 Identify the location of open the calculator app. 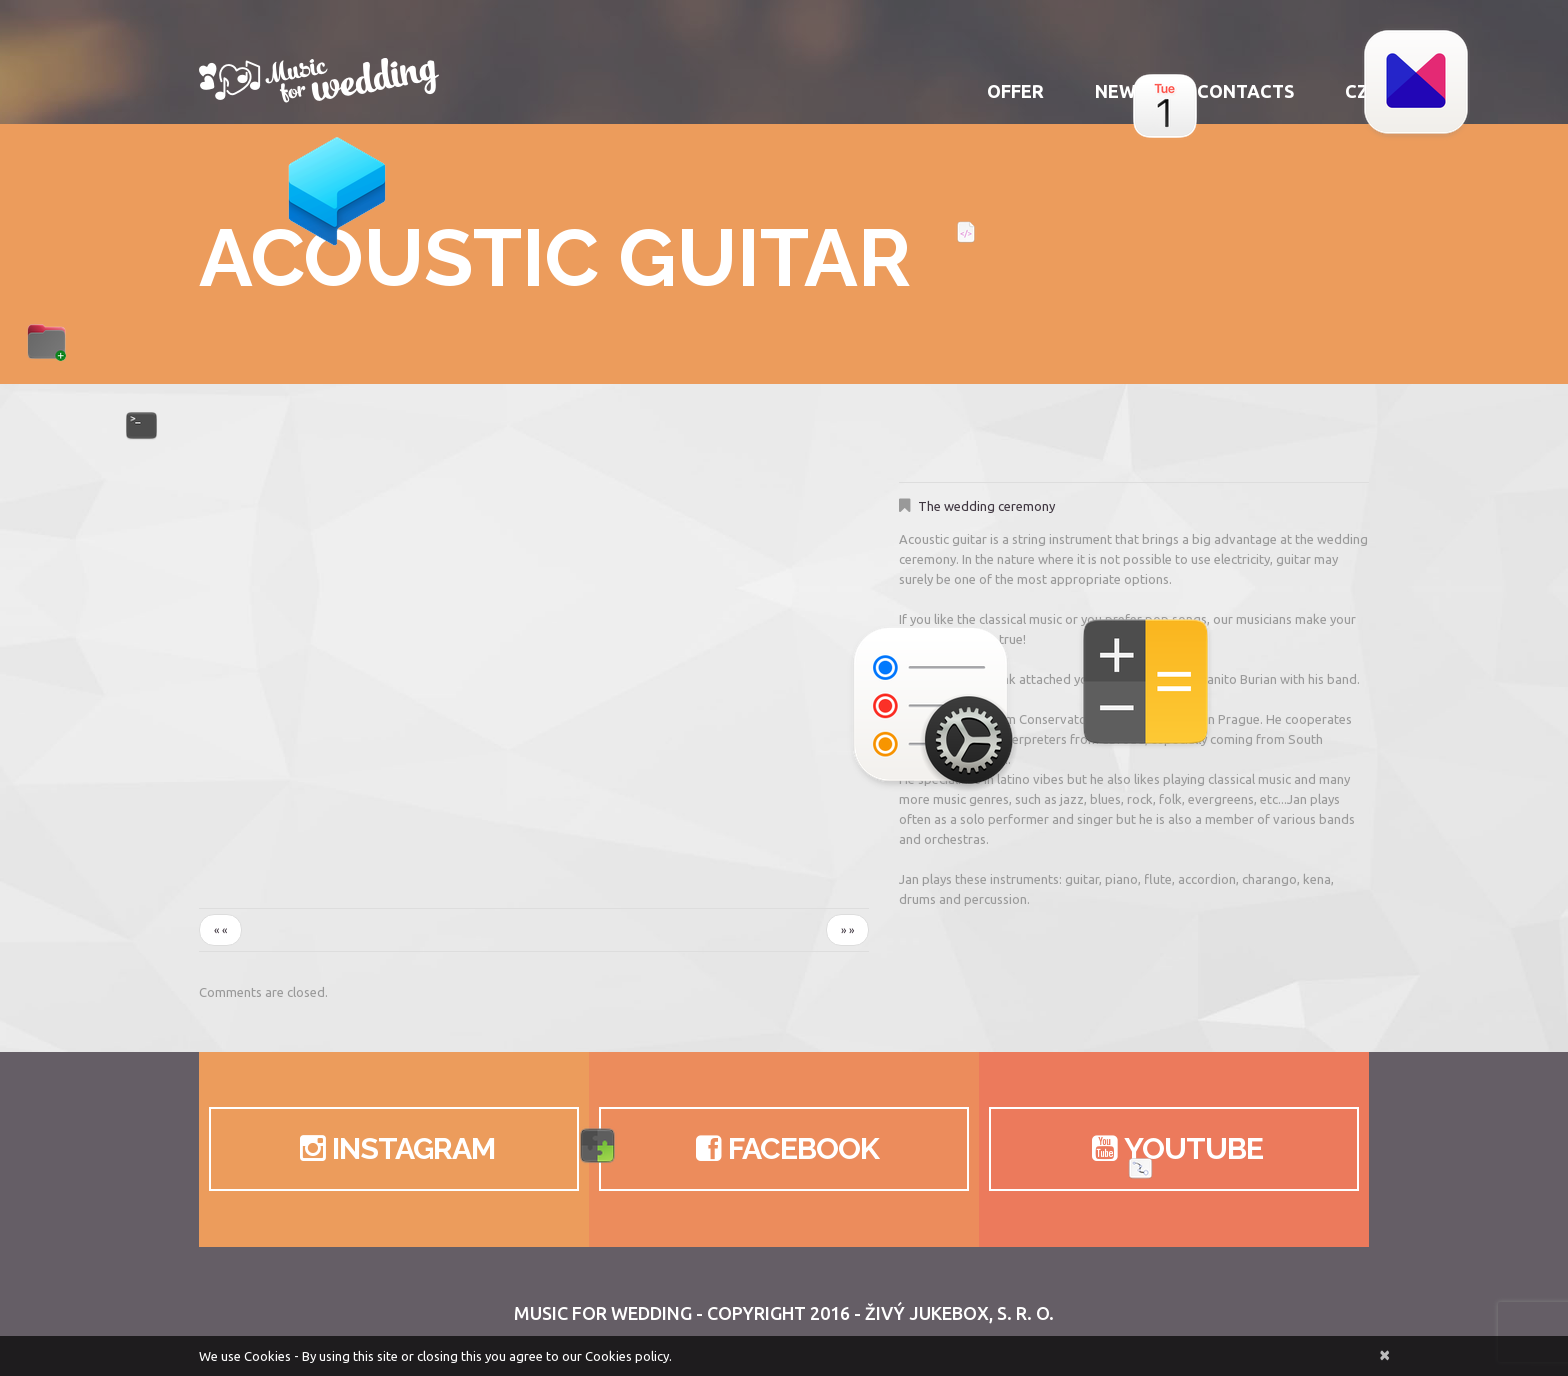
(1145, 681).